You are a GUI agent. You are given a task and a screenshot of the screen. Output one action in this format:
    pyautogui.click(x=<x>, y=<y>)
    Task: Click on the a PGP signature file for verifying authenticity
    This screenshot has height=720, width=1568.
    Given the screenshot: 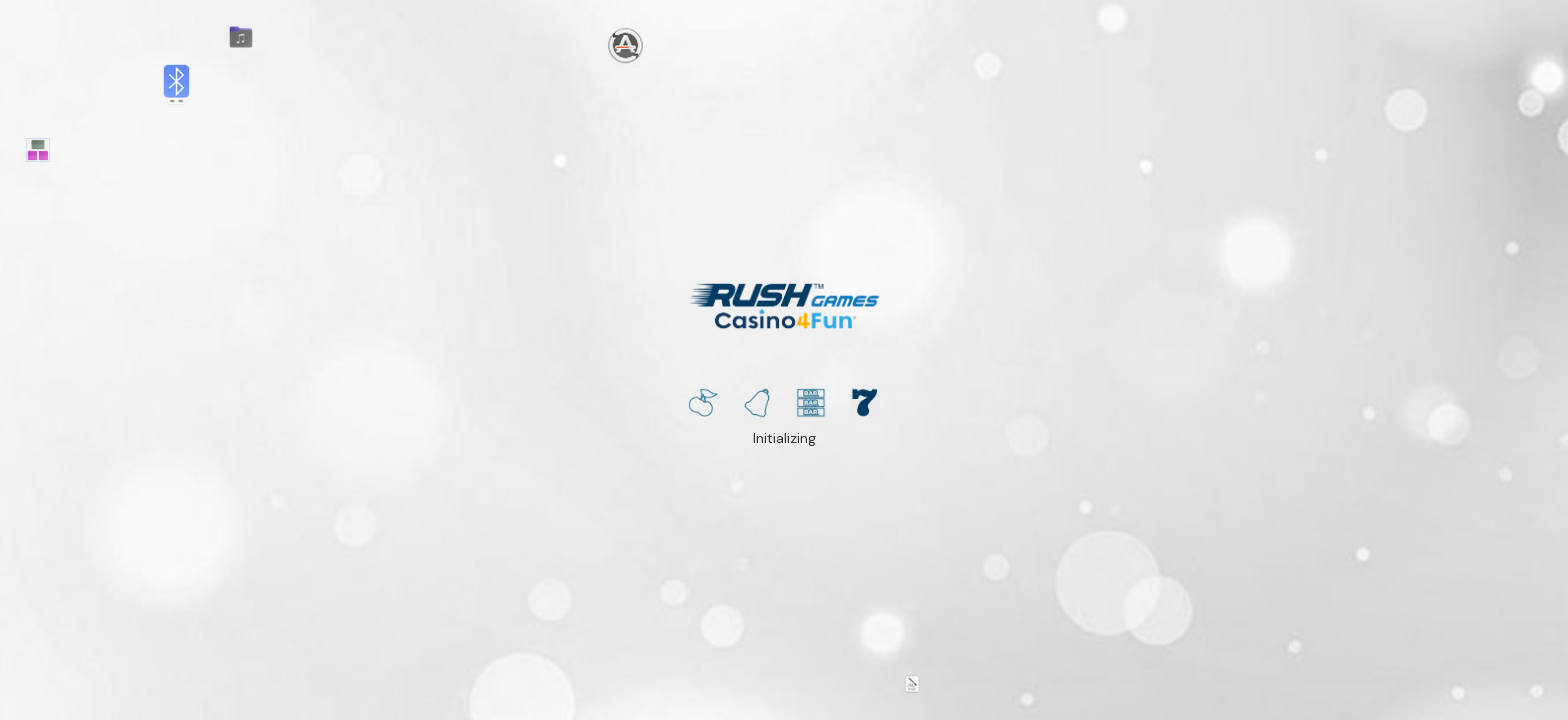 What is the action you would take?
    pyautogui.click(x=912, y=684)
    